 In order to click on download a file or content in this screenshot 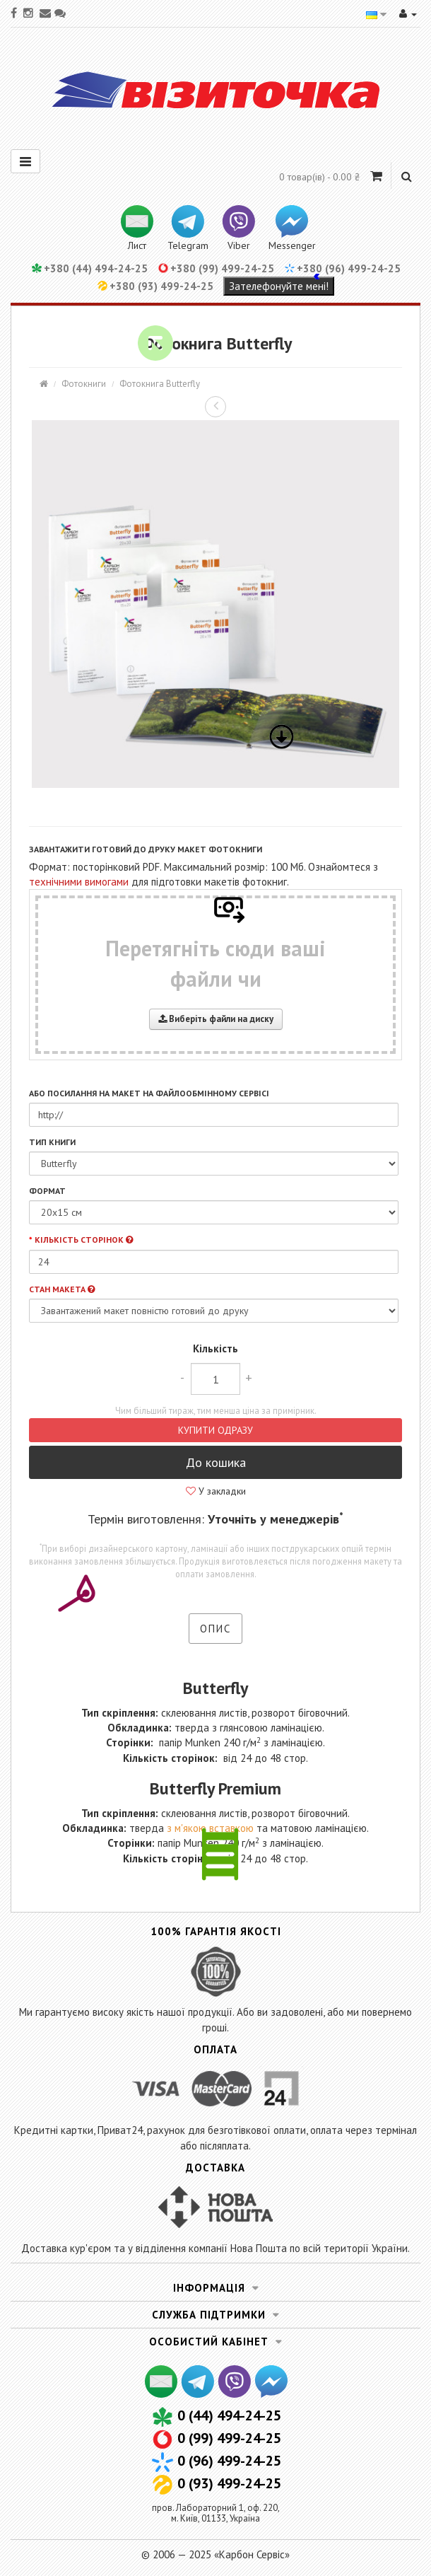, I will do `click(281, 736)`.